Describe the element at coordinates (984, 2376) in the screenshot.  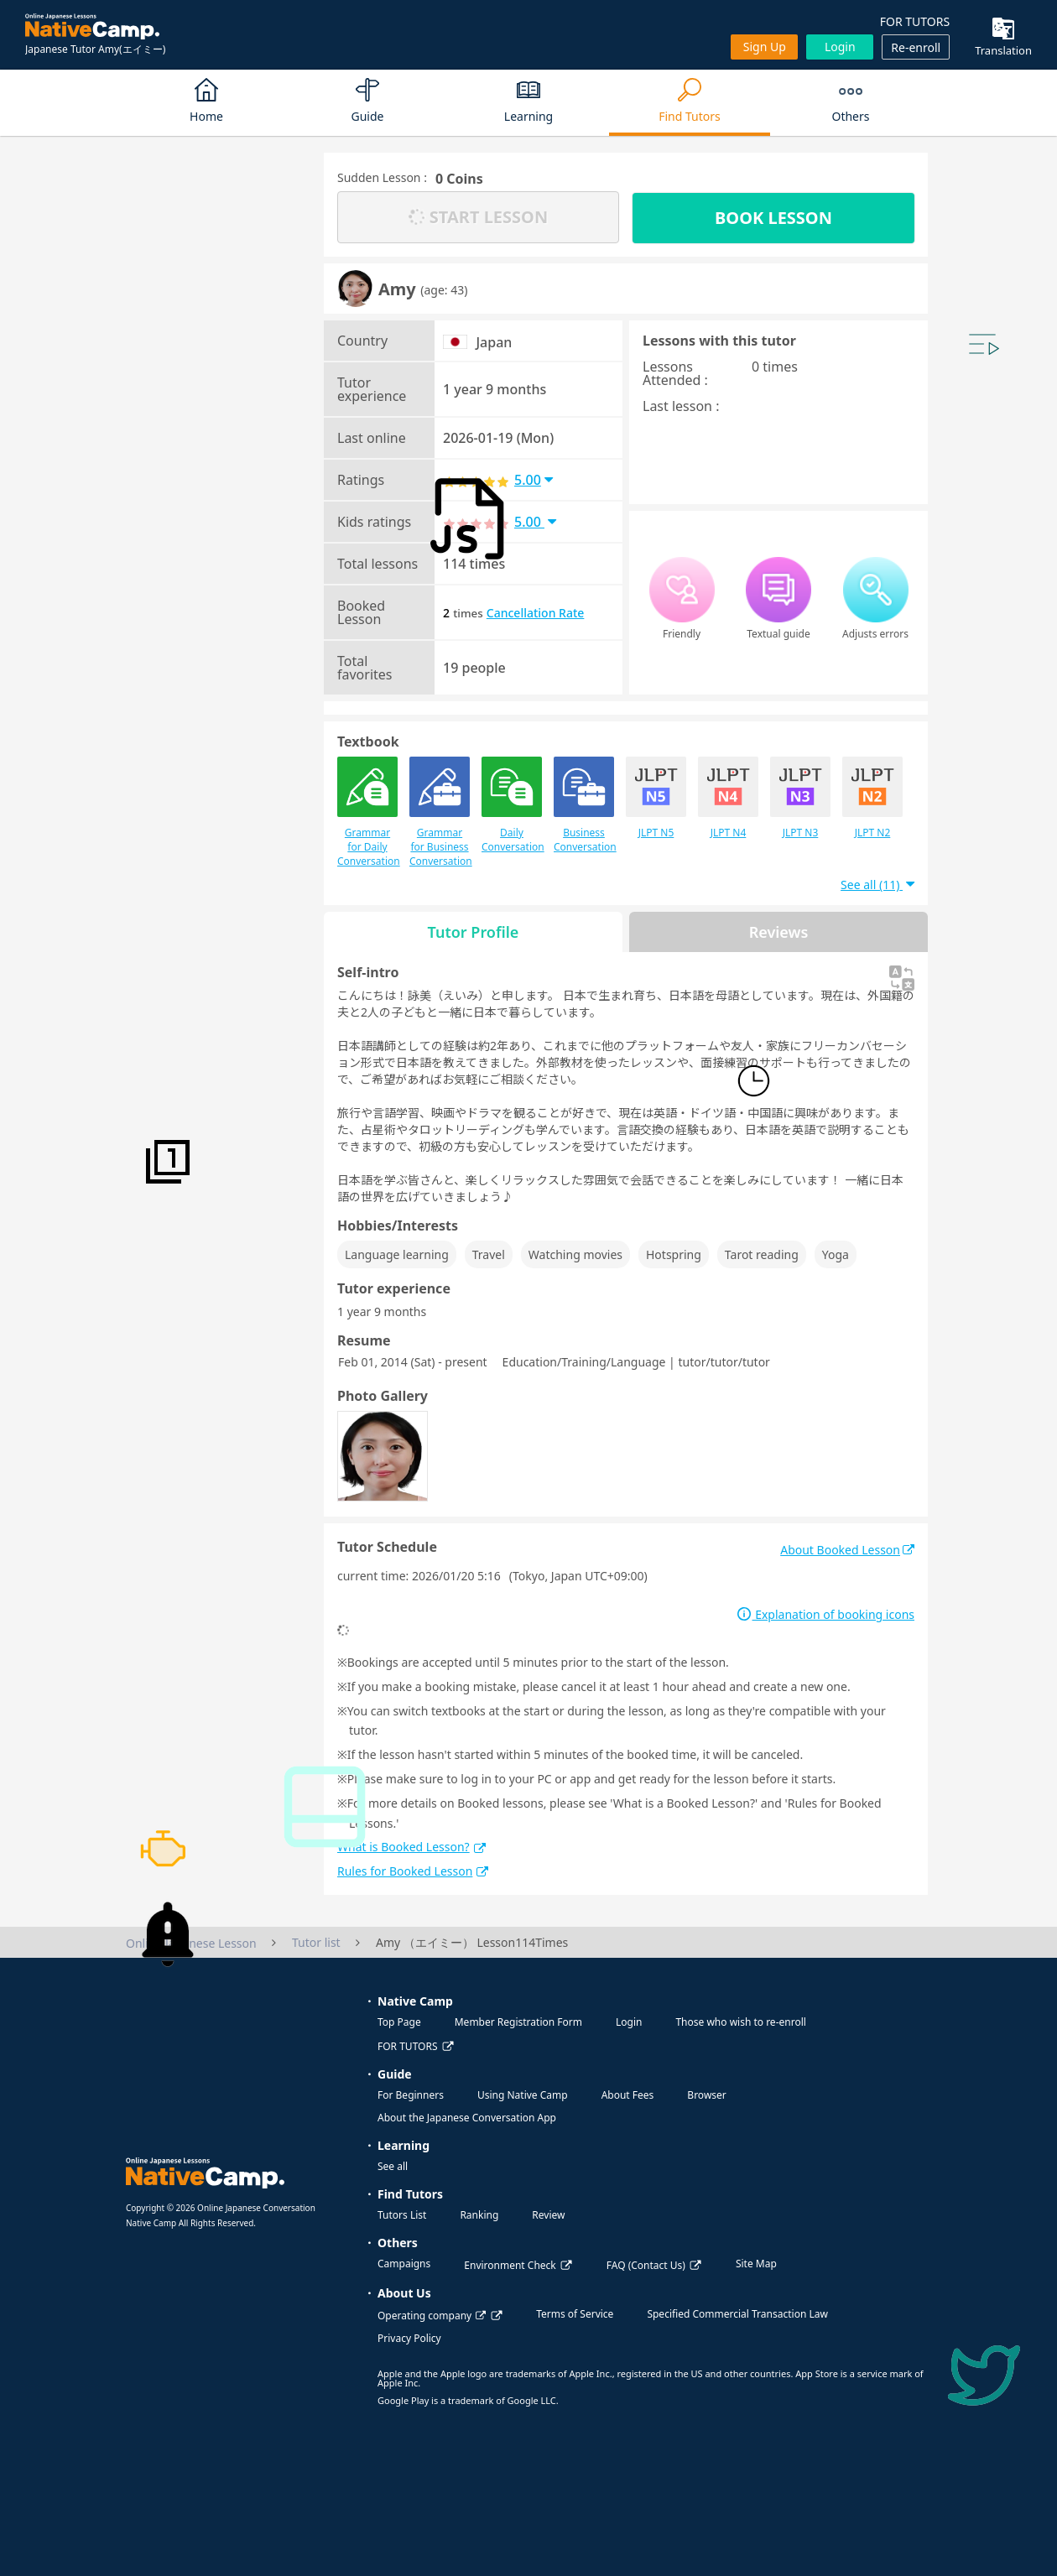
I see `open Twitter app or profile` at that location.